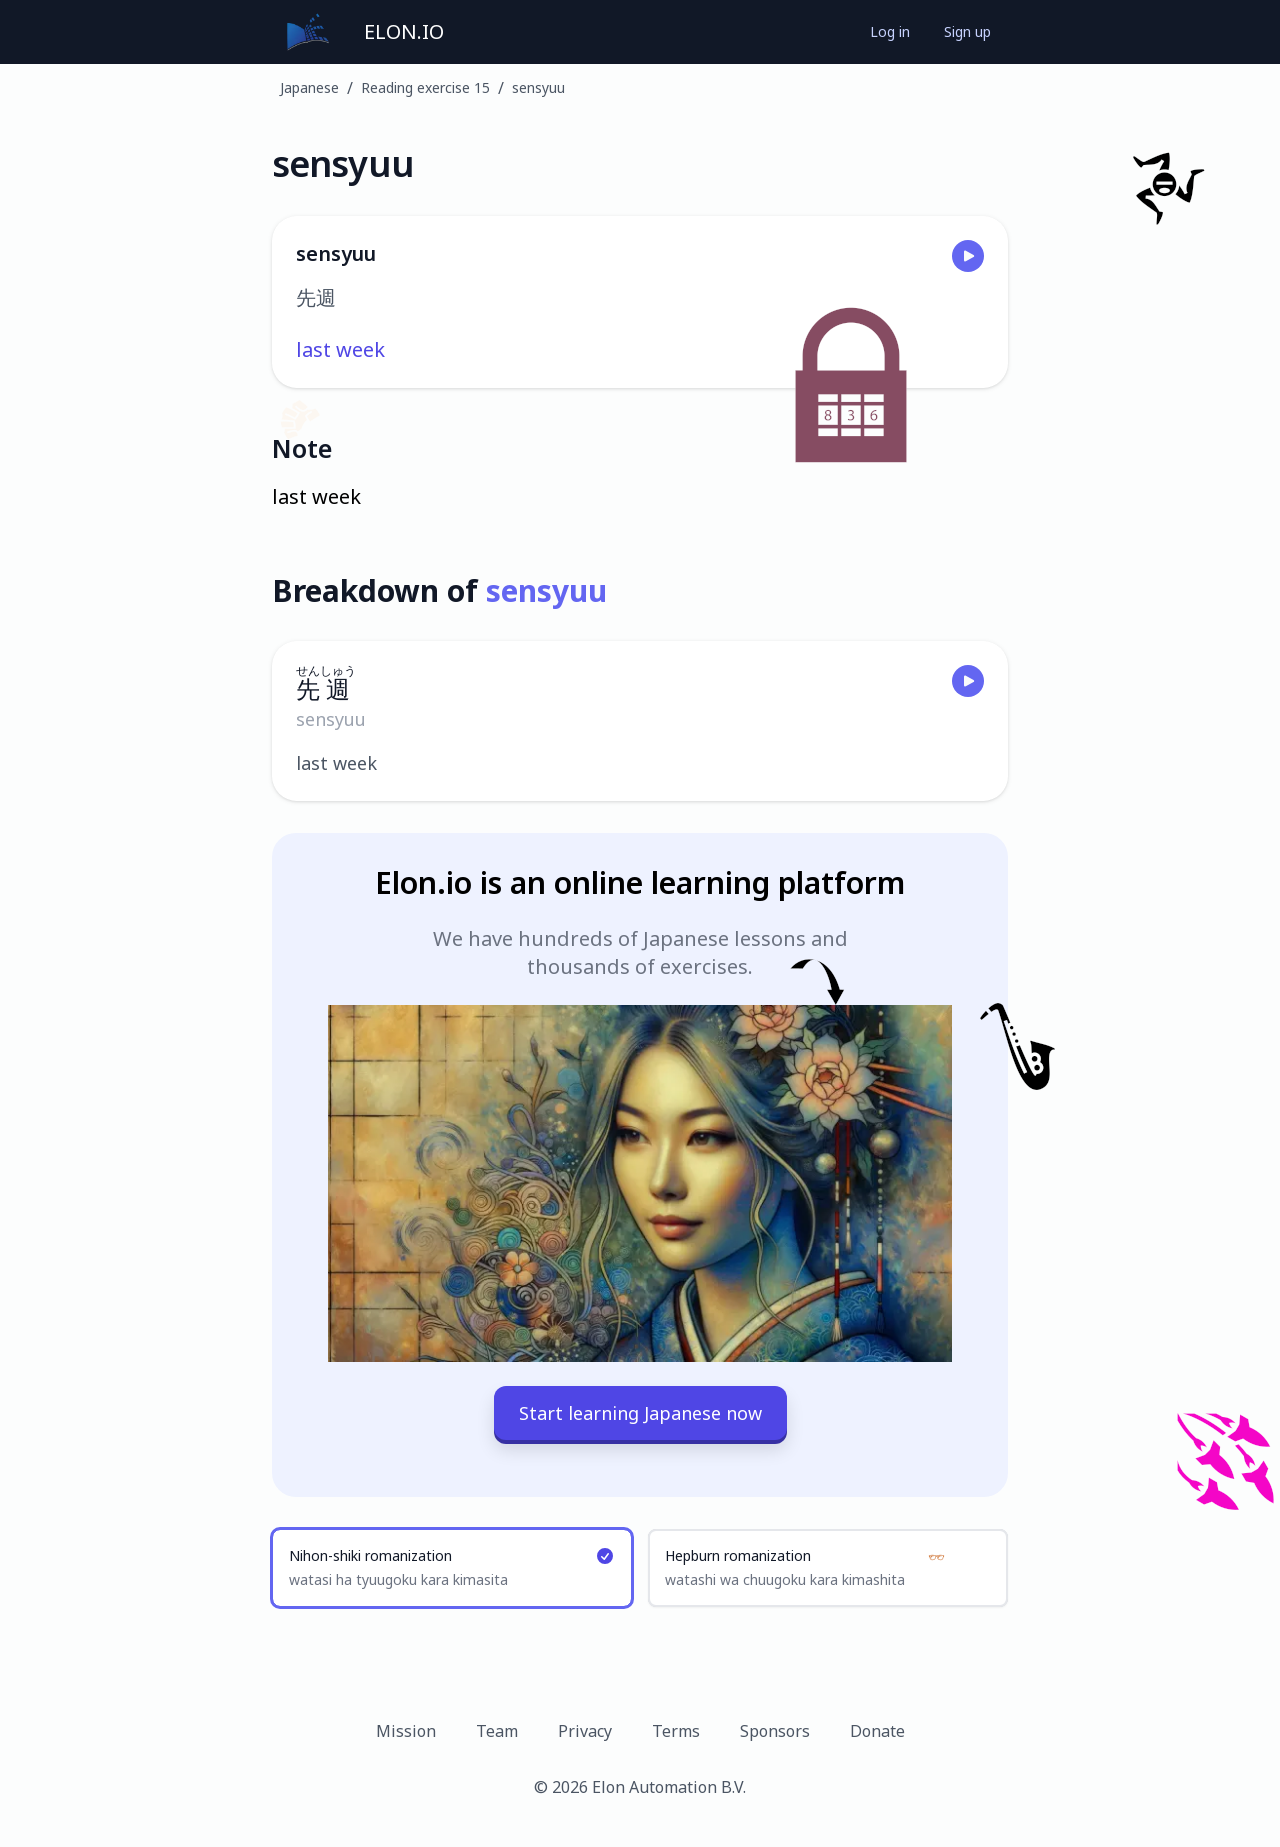 The image size is (1280, 1847). I want to click on sicilian cultural or regional symbol, so click(1167, 188).